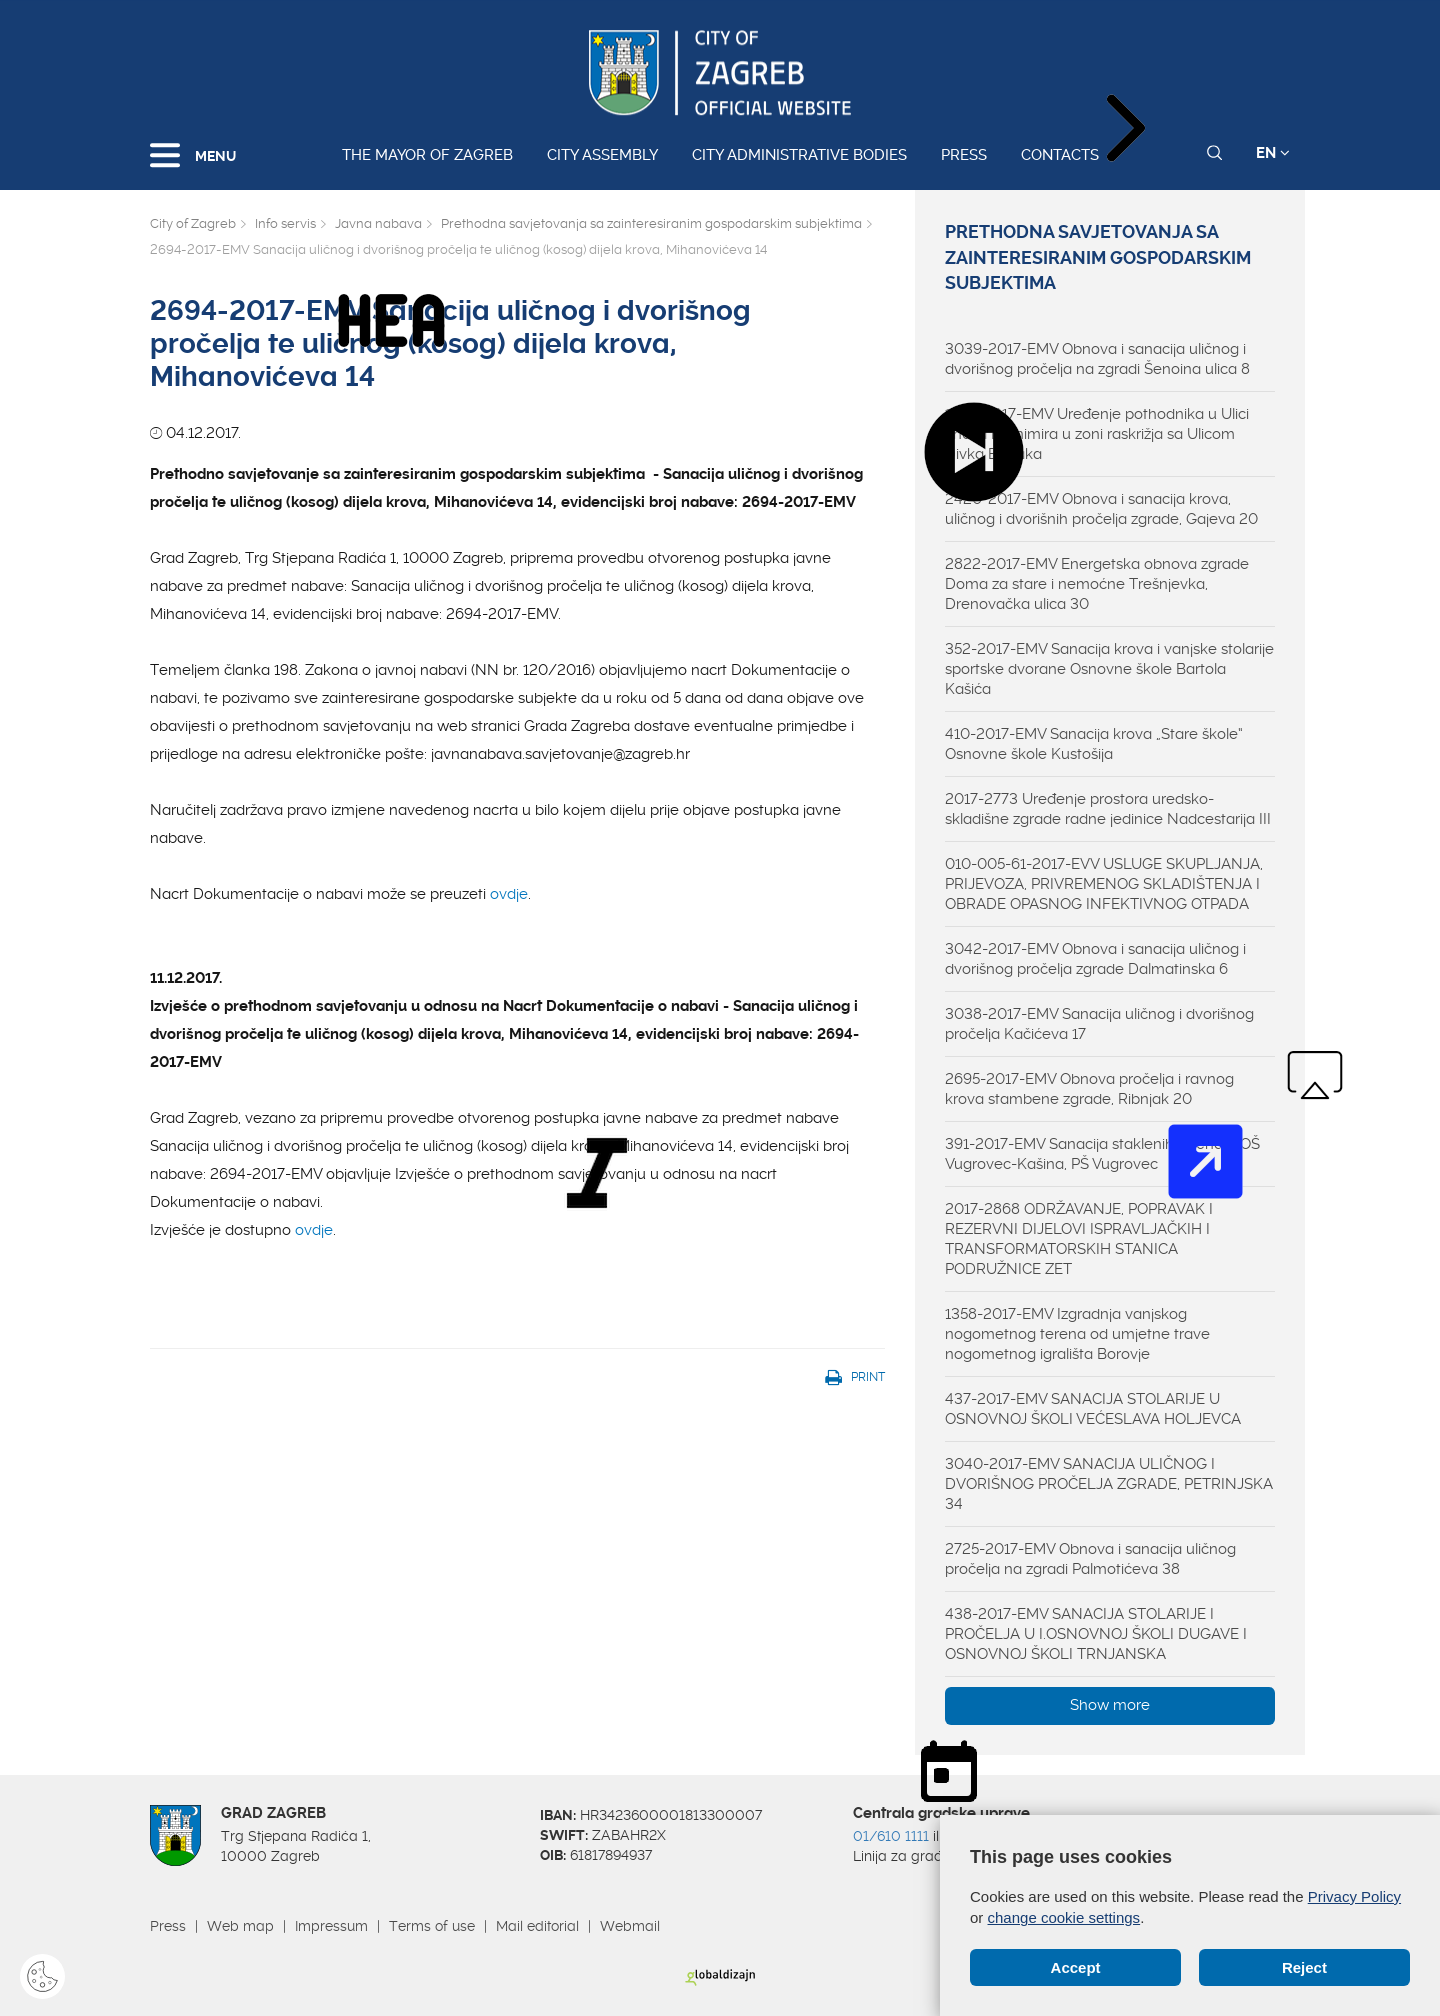  I want to click on apply italic formatting to selected text, so click(597, 1178).